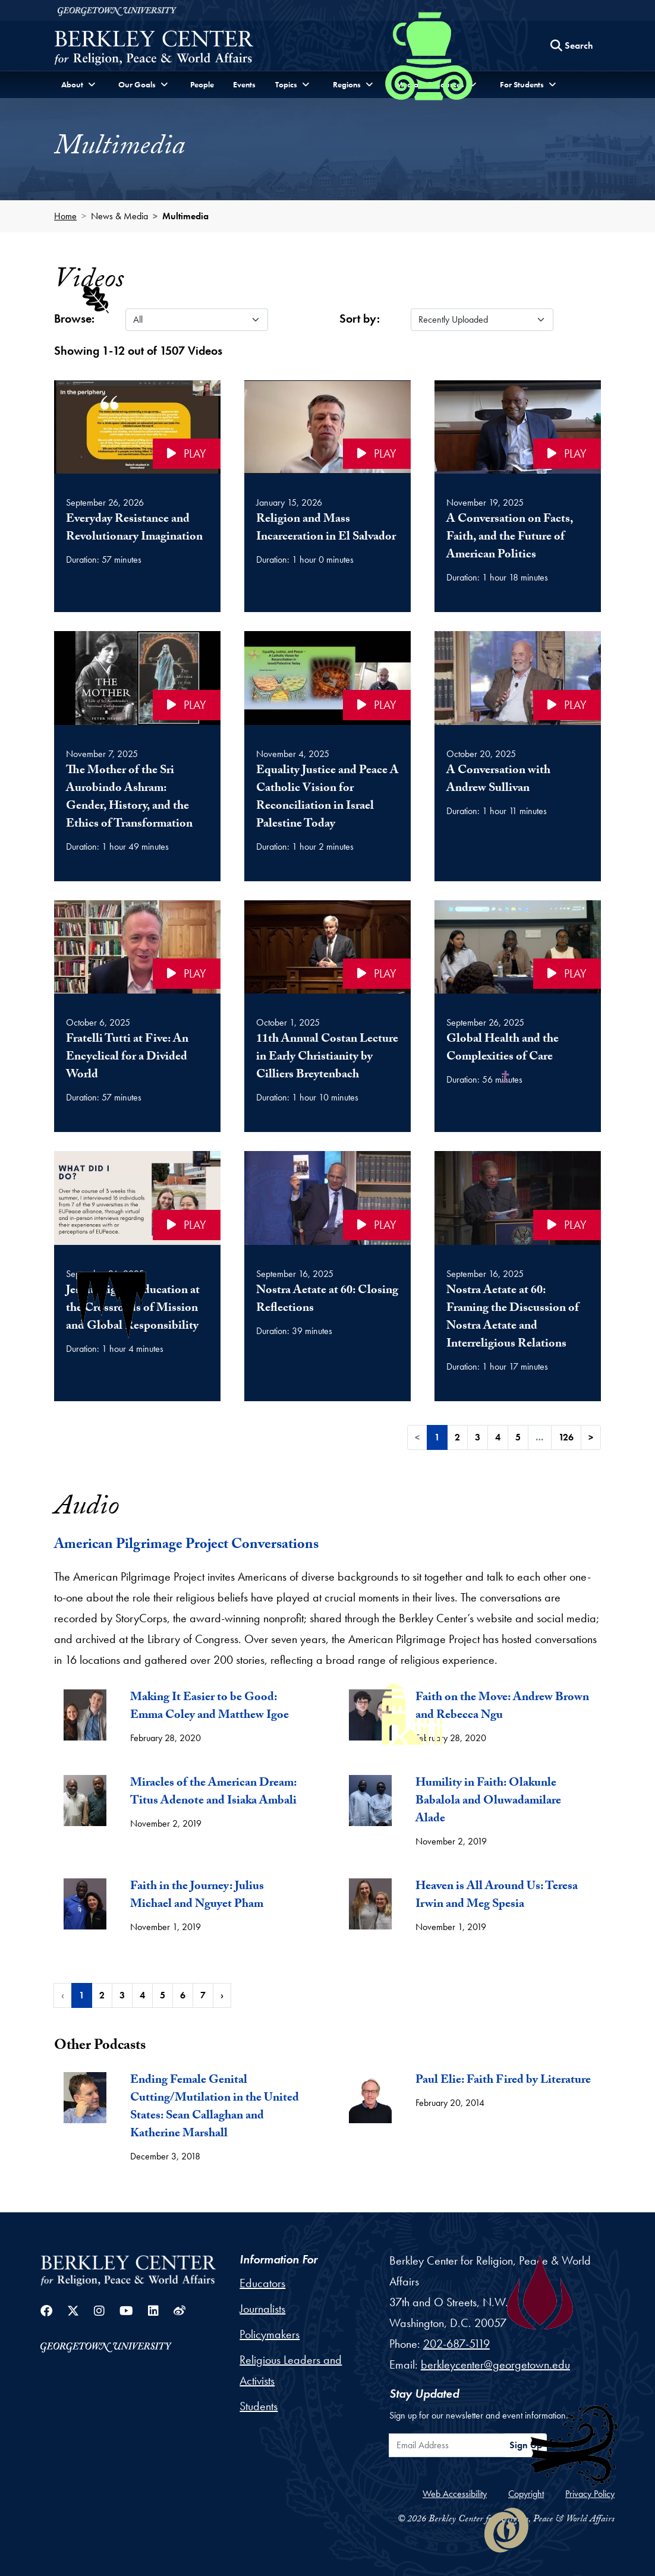  Describe the element at coordinates (505, 1076) in the screenshot. I see `indicates a cemetery or graveyard location` at that location.